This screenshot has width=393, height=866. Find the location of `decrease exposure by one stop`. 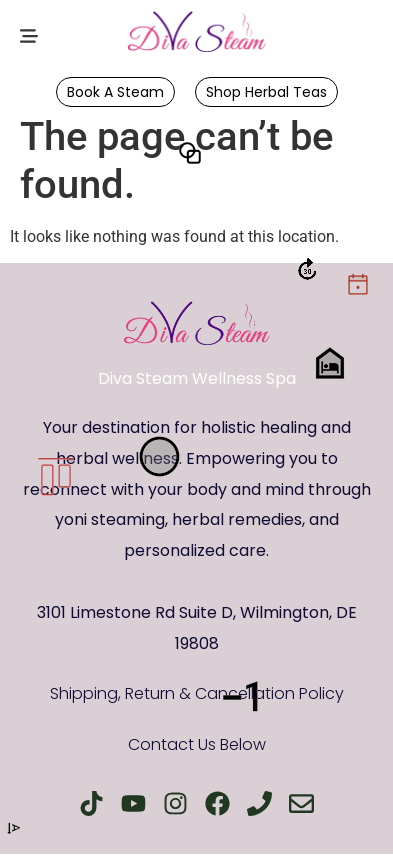

decrease exposure by one stop is located at coordinates (241, 697).